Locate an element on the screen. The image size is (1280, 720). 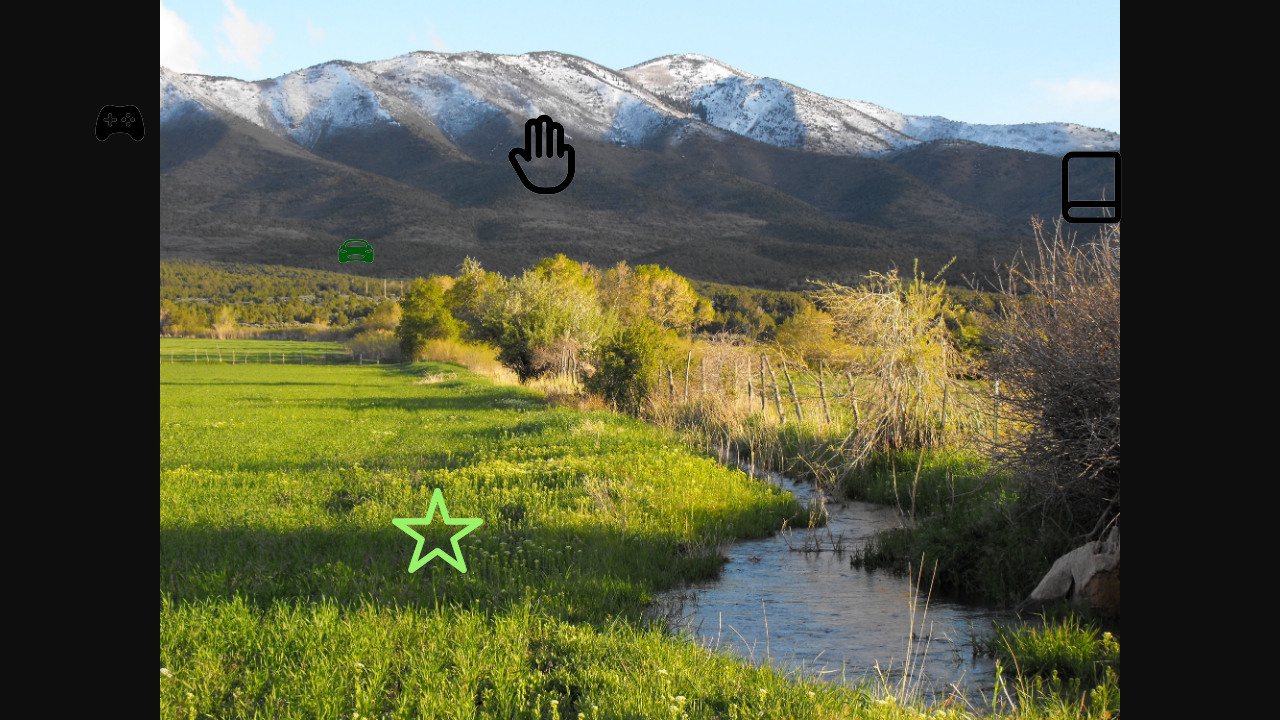
open library or reading list is located at coordinates (1091, 187).